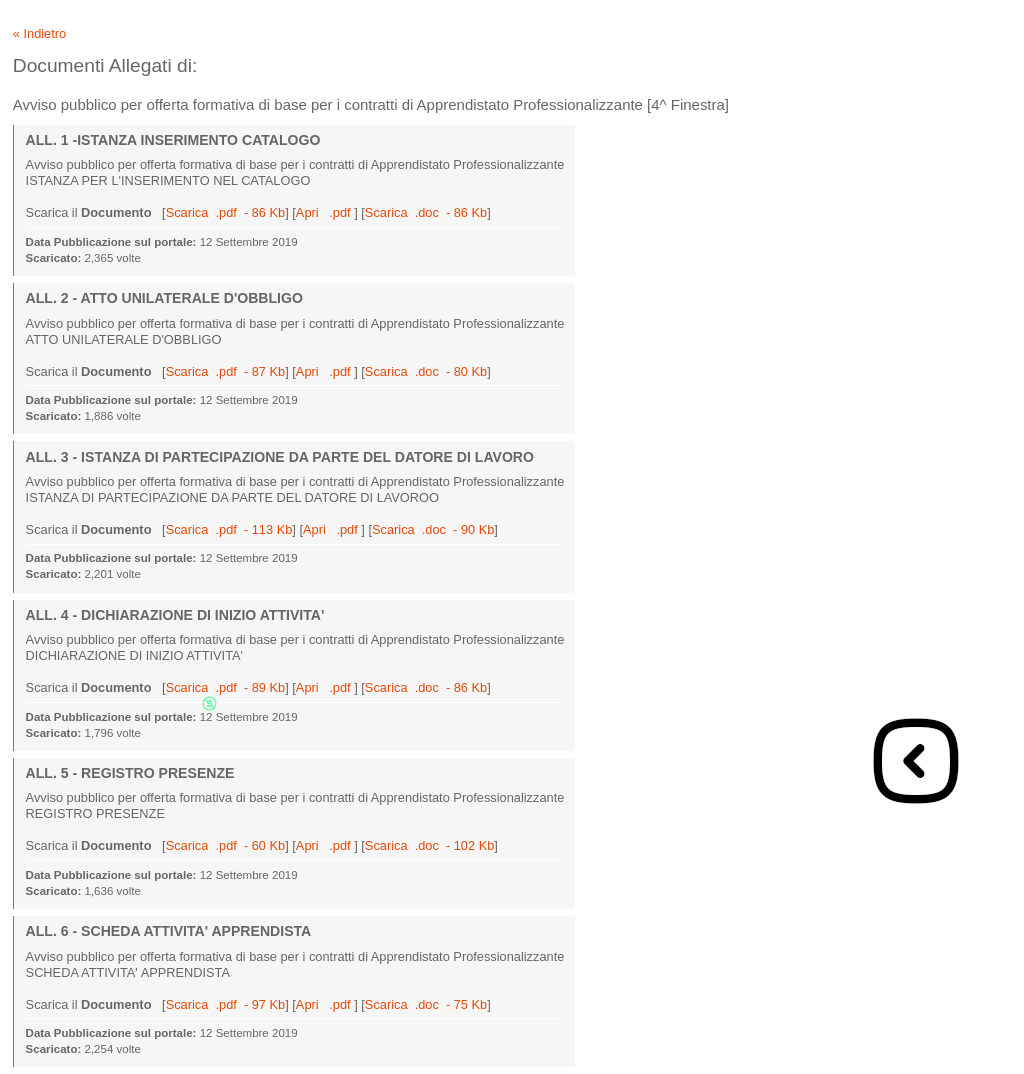  I want to click on go back to the previous screen, so click(916, 761).